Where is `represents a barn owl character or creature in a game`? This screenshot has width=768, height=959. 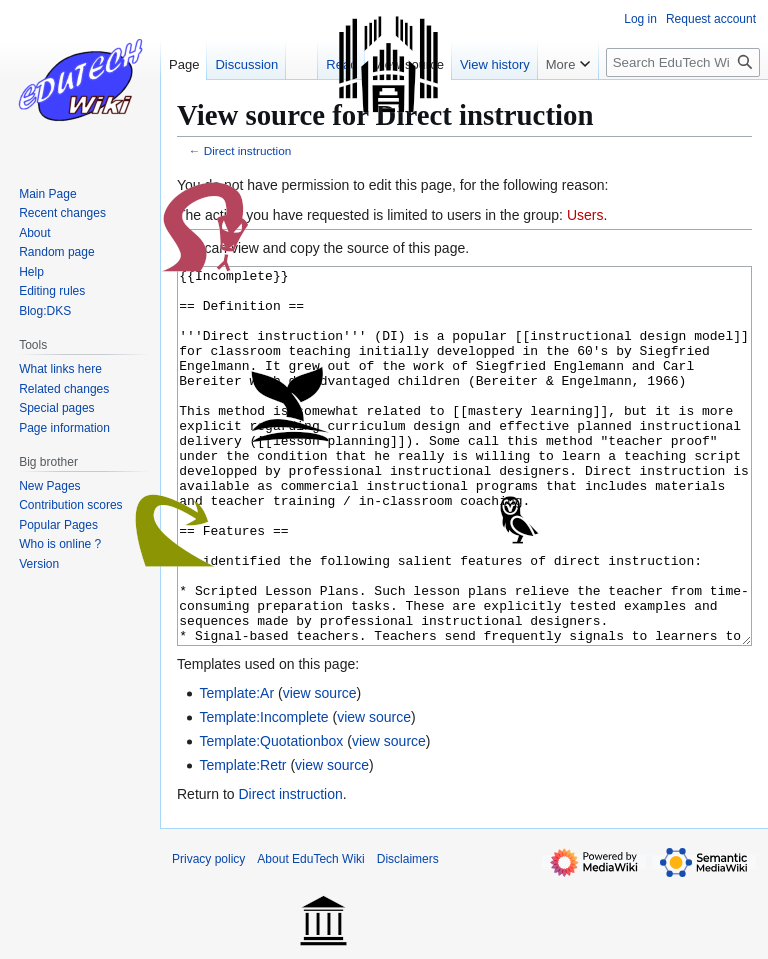 represents a barn owl character or creature in a game is located at coordinates (519, 519).